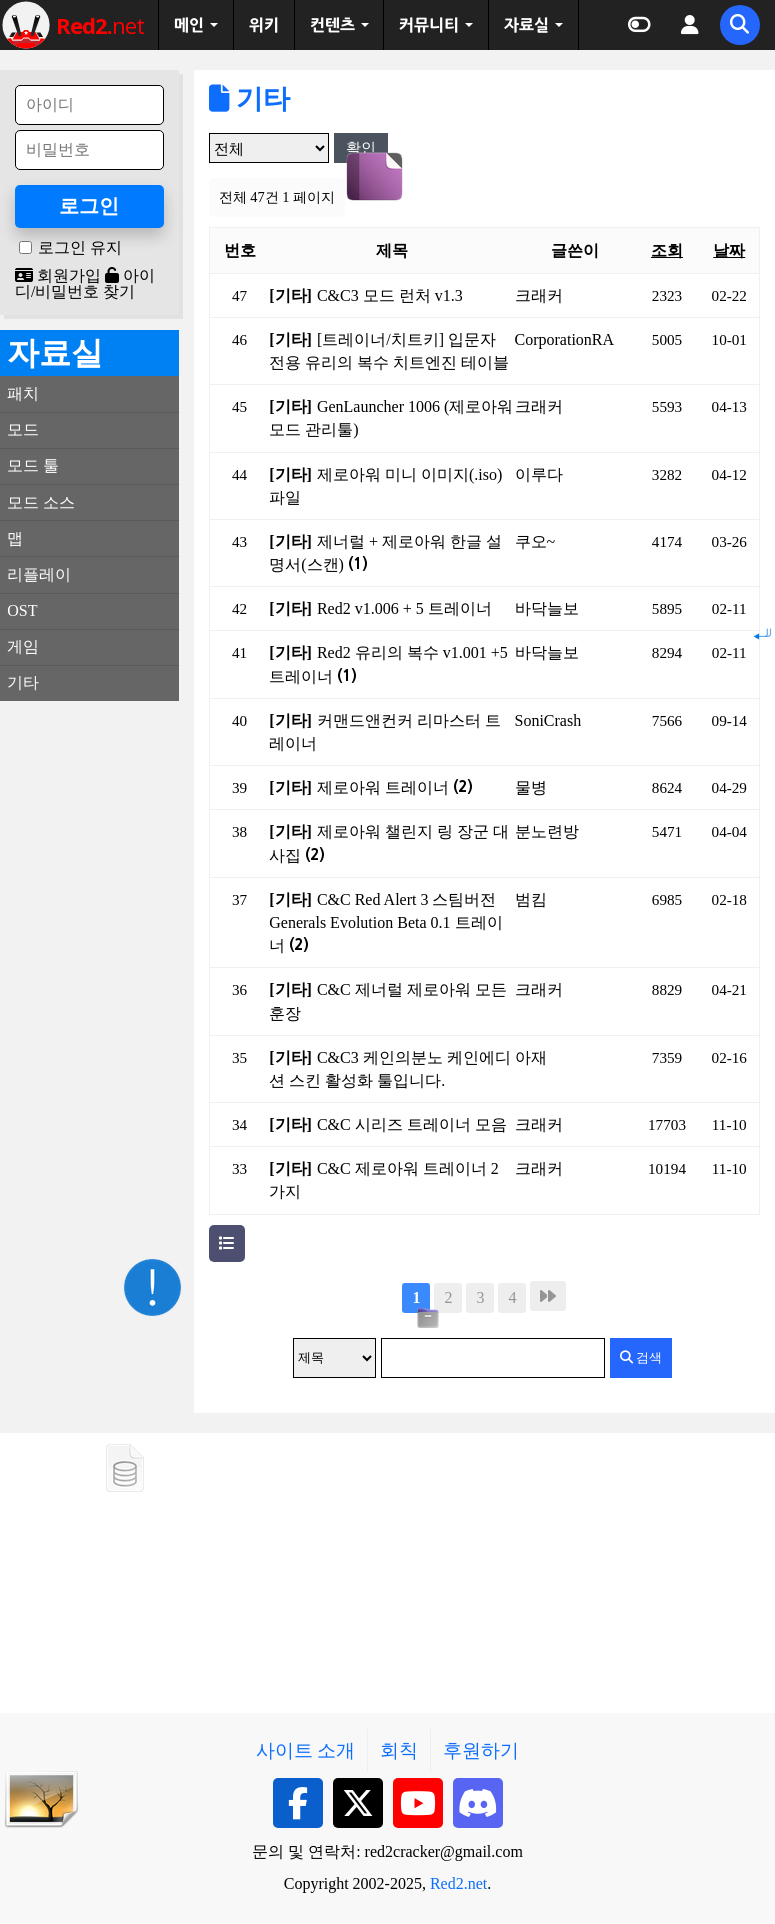 The image size is (775, 1924). I want to click on sql database file, so click(125, 1468).